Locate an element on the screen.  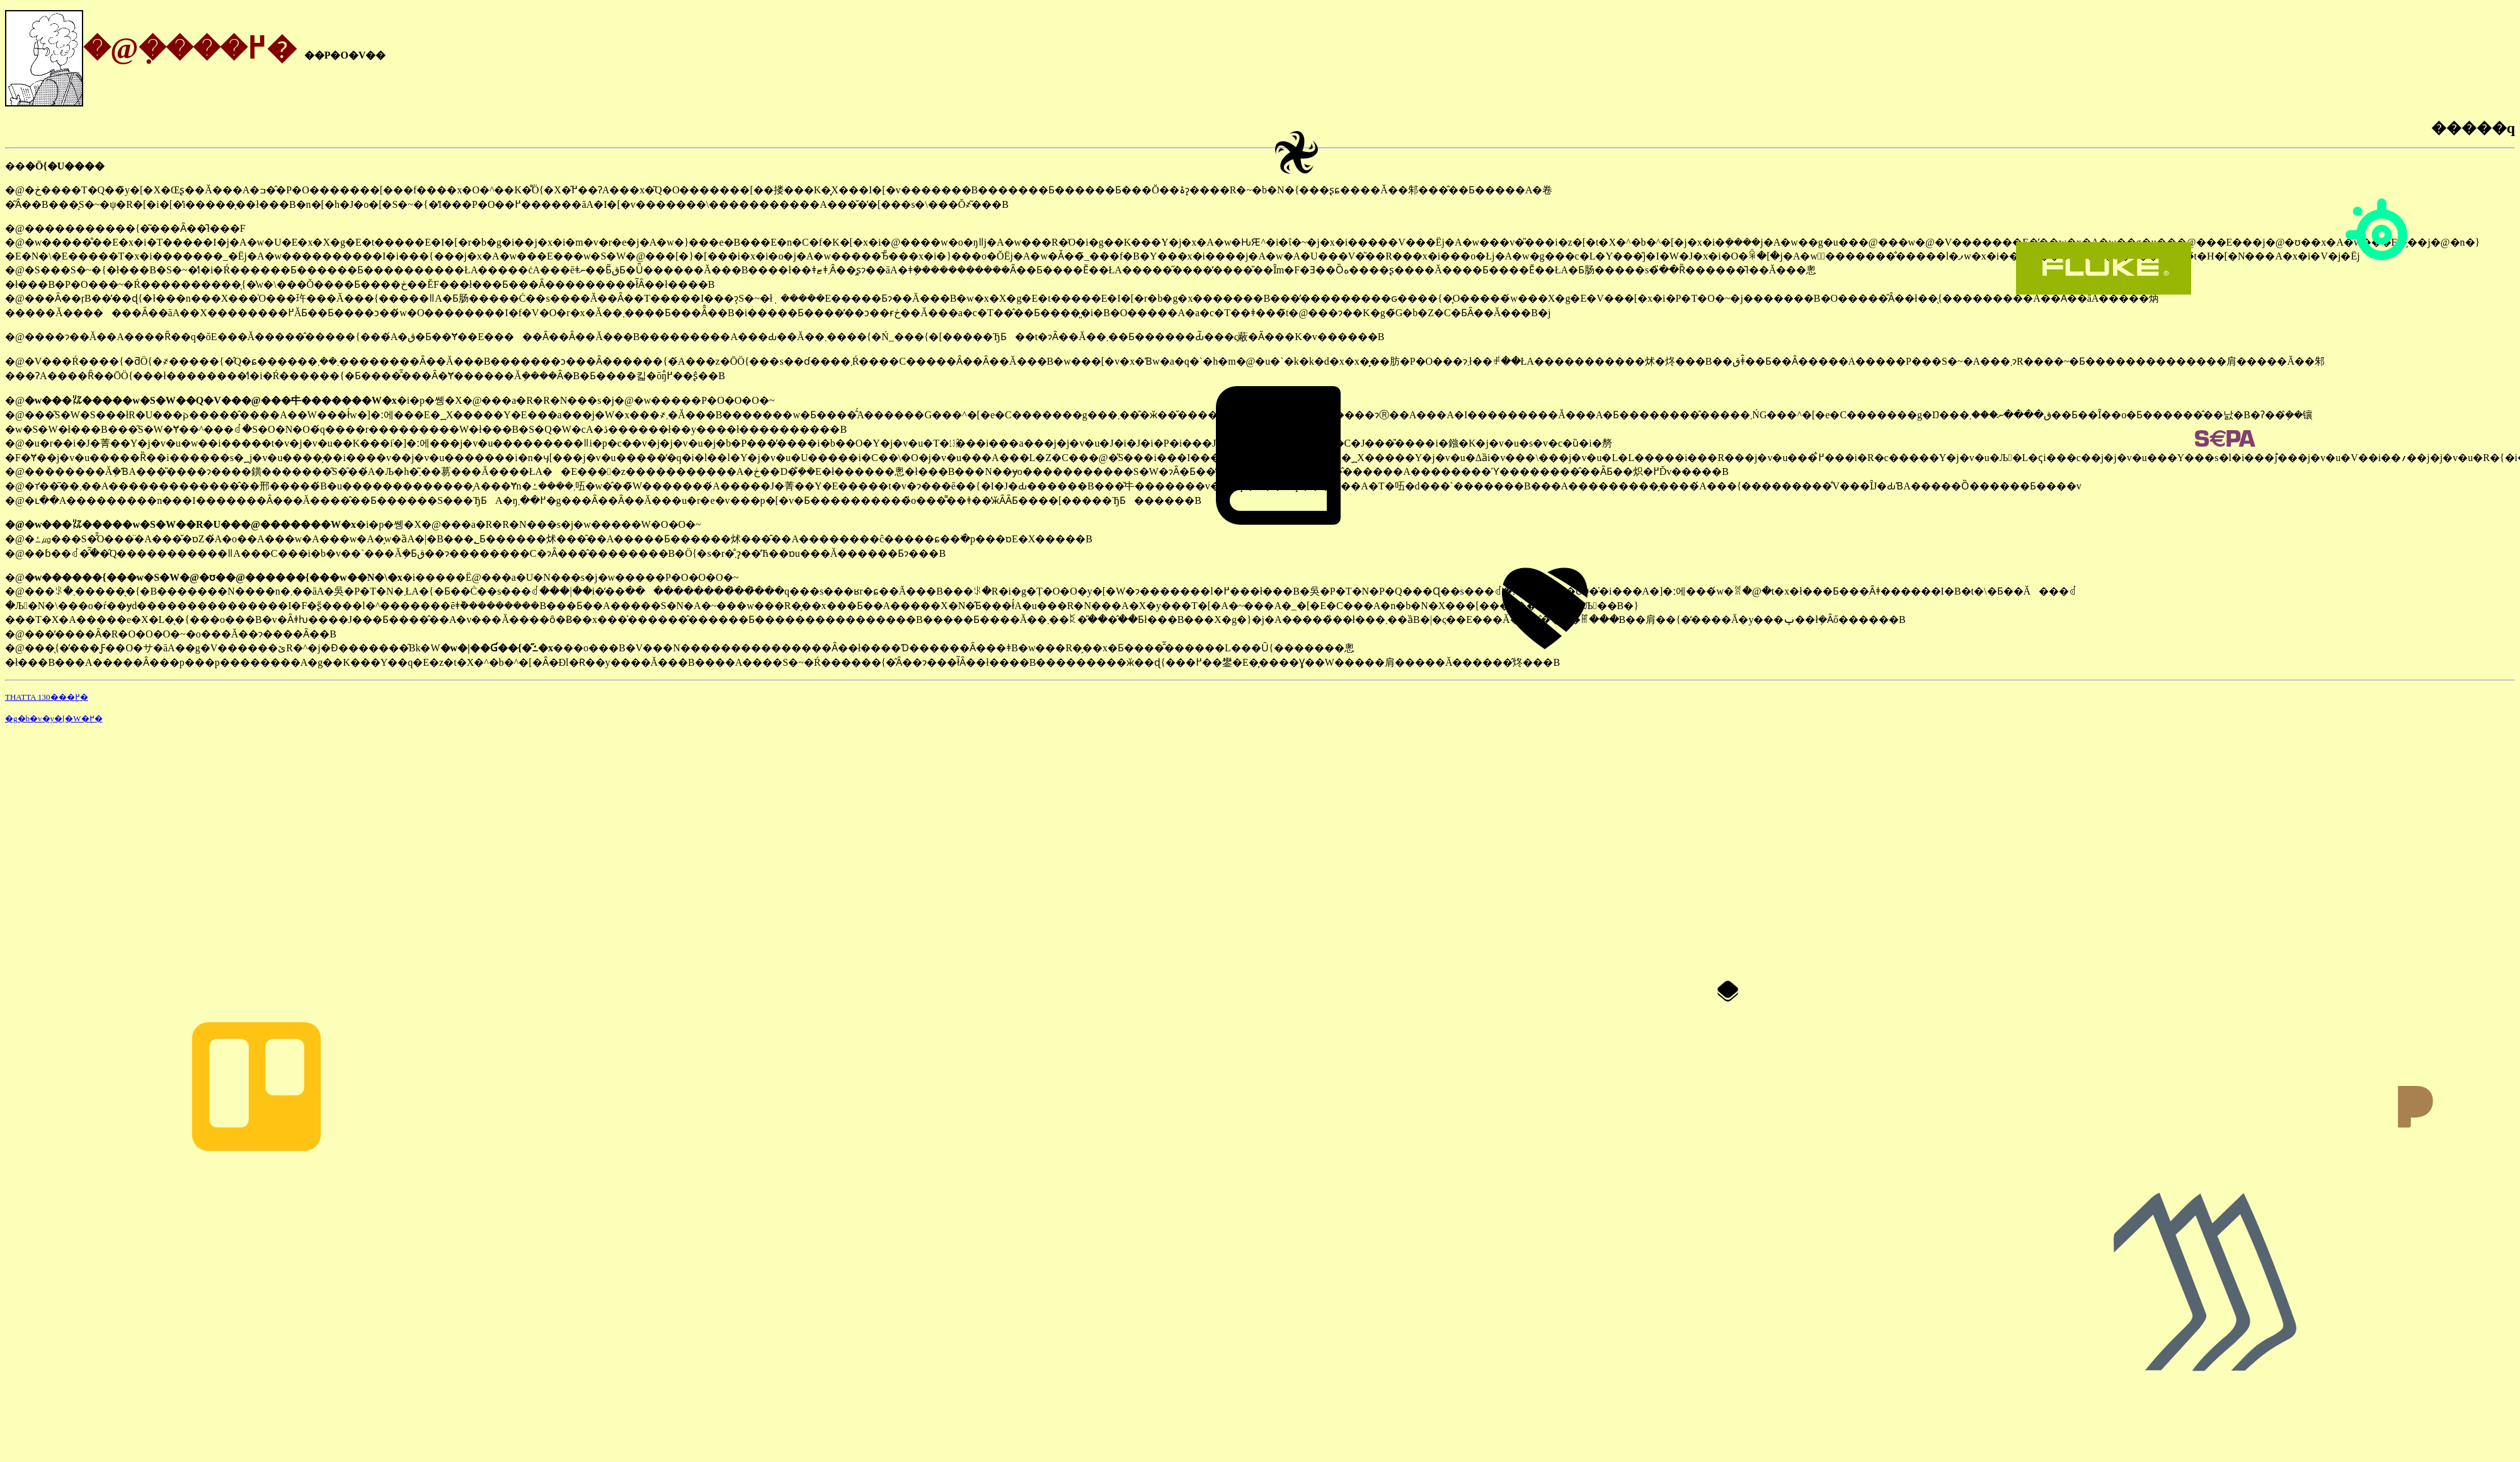
open the Southwest Airlines app is located at coordinates (1545, 608).